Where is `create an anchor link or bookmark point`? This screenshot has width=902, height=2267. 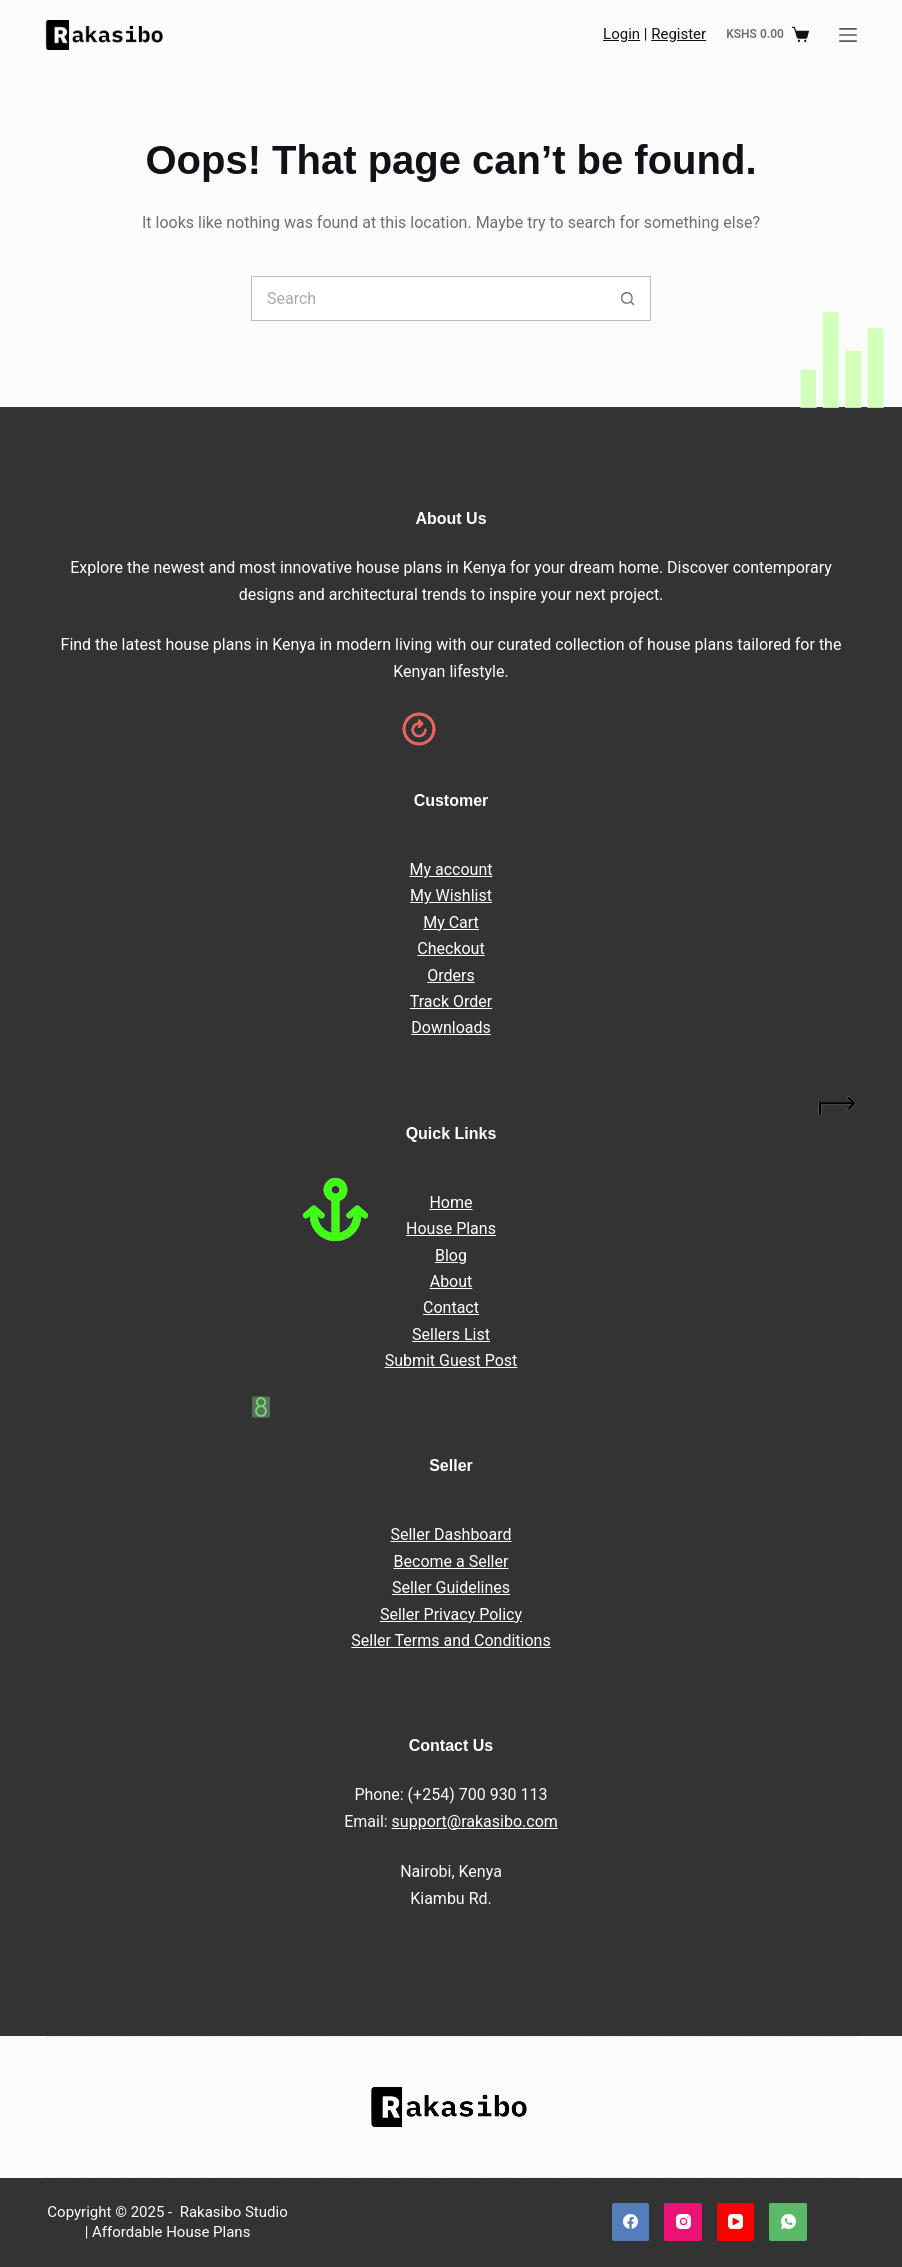
create an anchor link or bookmark point is located at coordinates (335, 1209).